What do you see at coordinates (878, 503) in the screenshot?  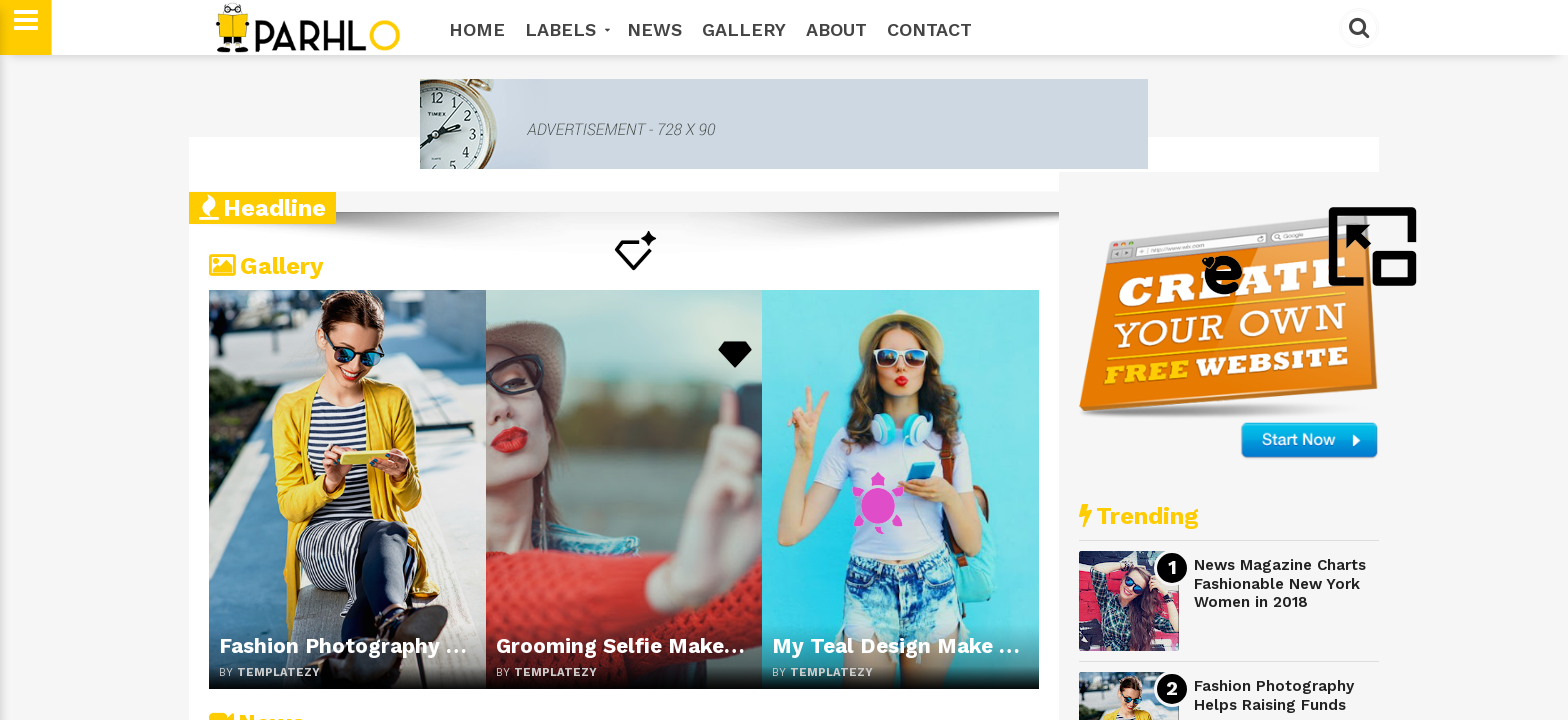 I see `go to the Galaxus website or app` at bounding box center [878, 503].